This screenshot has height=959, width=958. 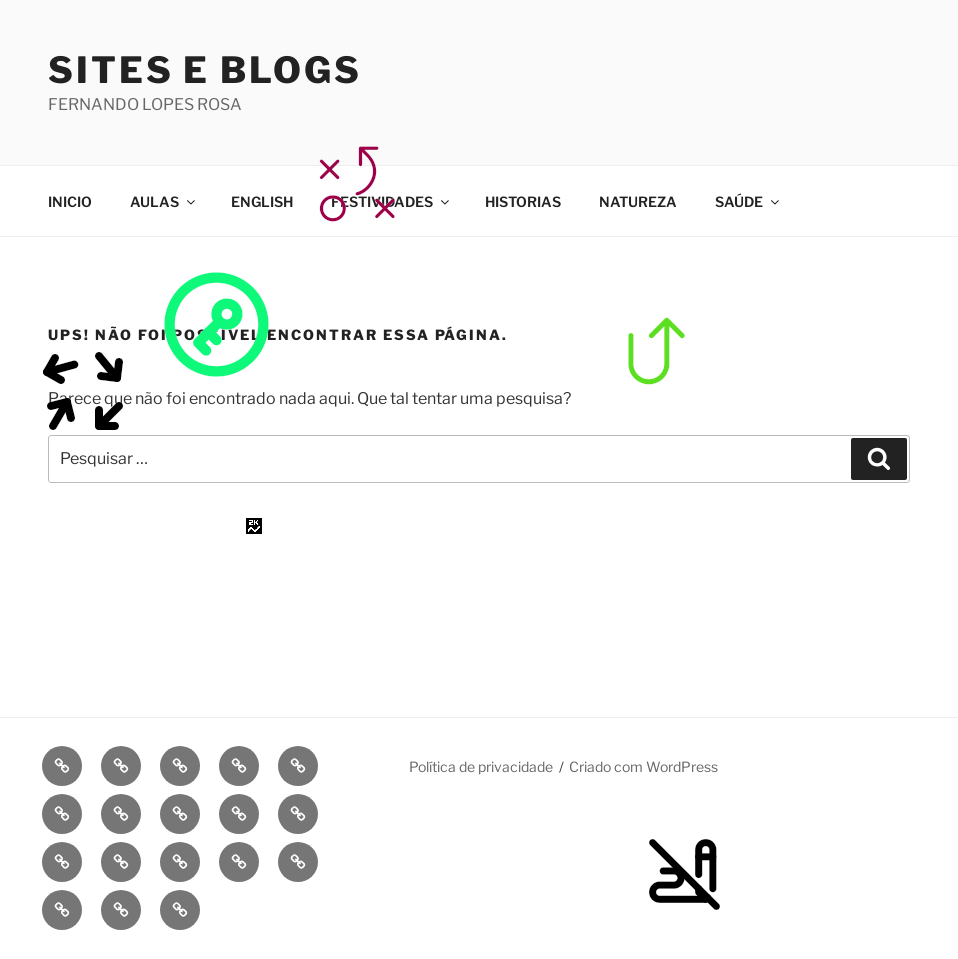 I want to click on view score or performance metrics, so click(x=254, y=526).